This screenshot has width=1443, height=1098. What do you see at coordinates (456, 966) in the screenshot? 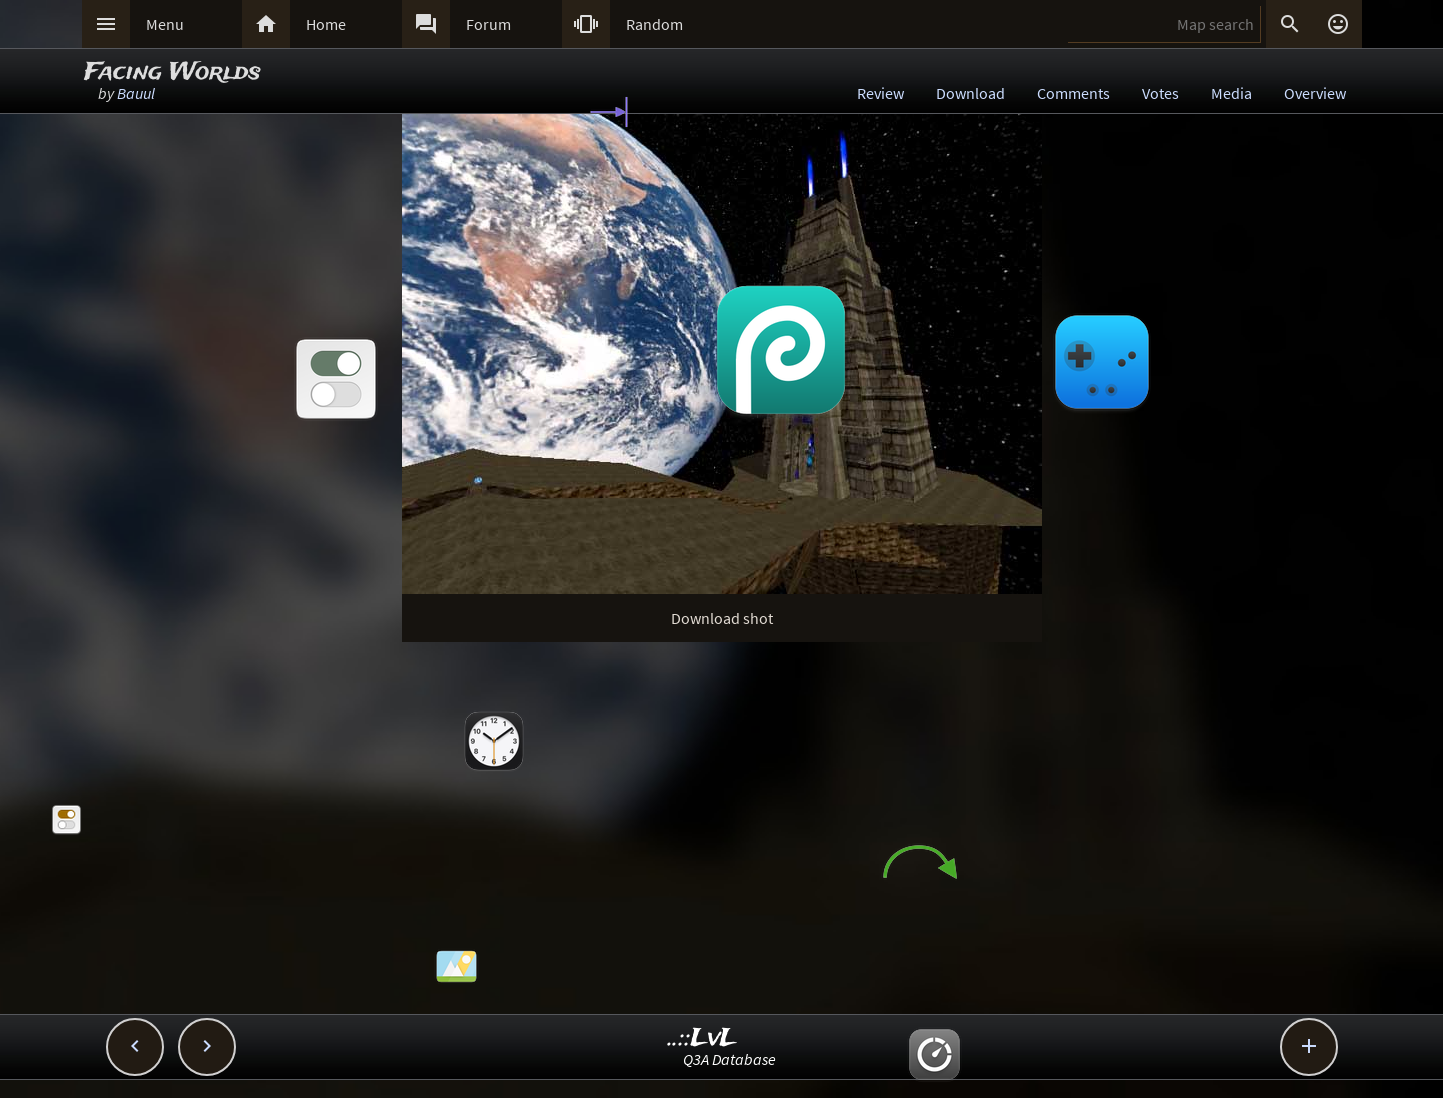
I see `open the photos app` at bounding box center [456, 966].